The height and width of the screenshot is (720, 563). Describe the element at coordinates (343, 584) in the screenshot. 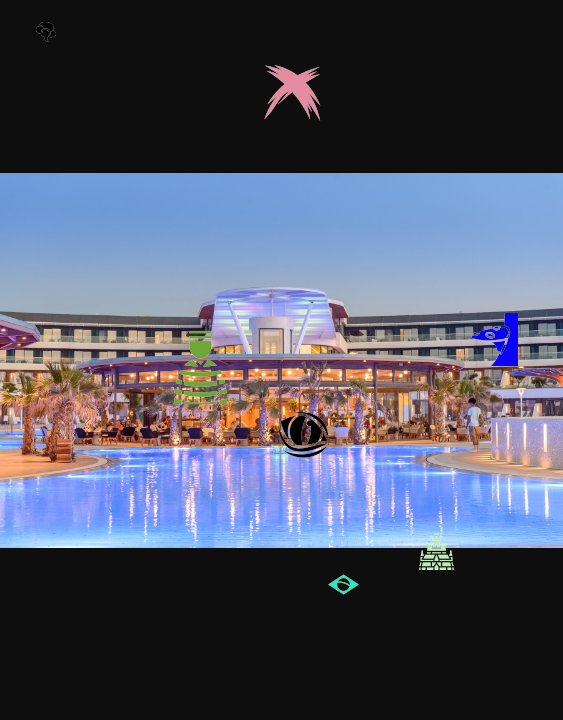

I see `select brazilian portuguese language` at that location.